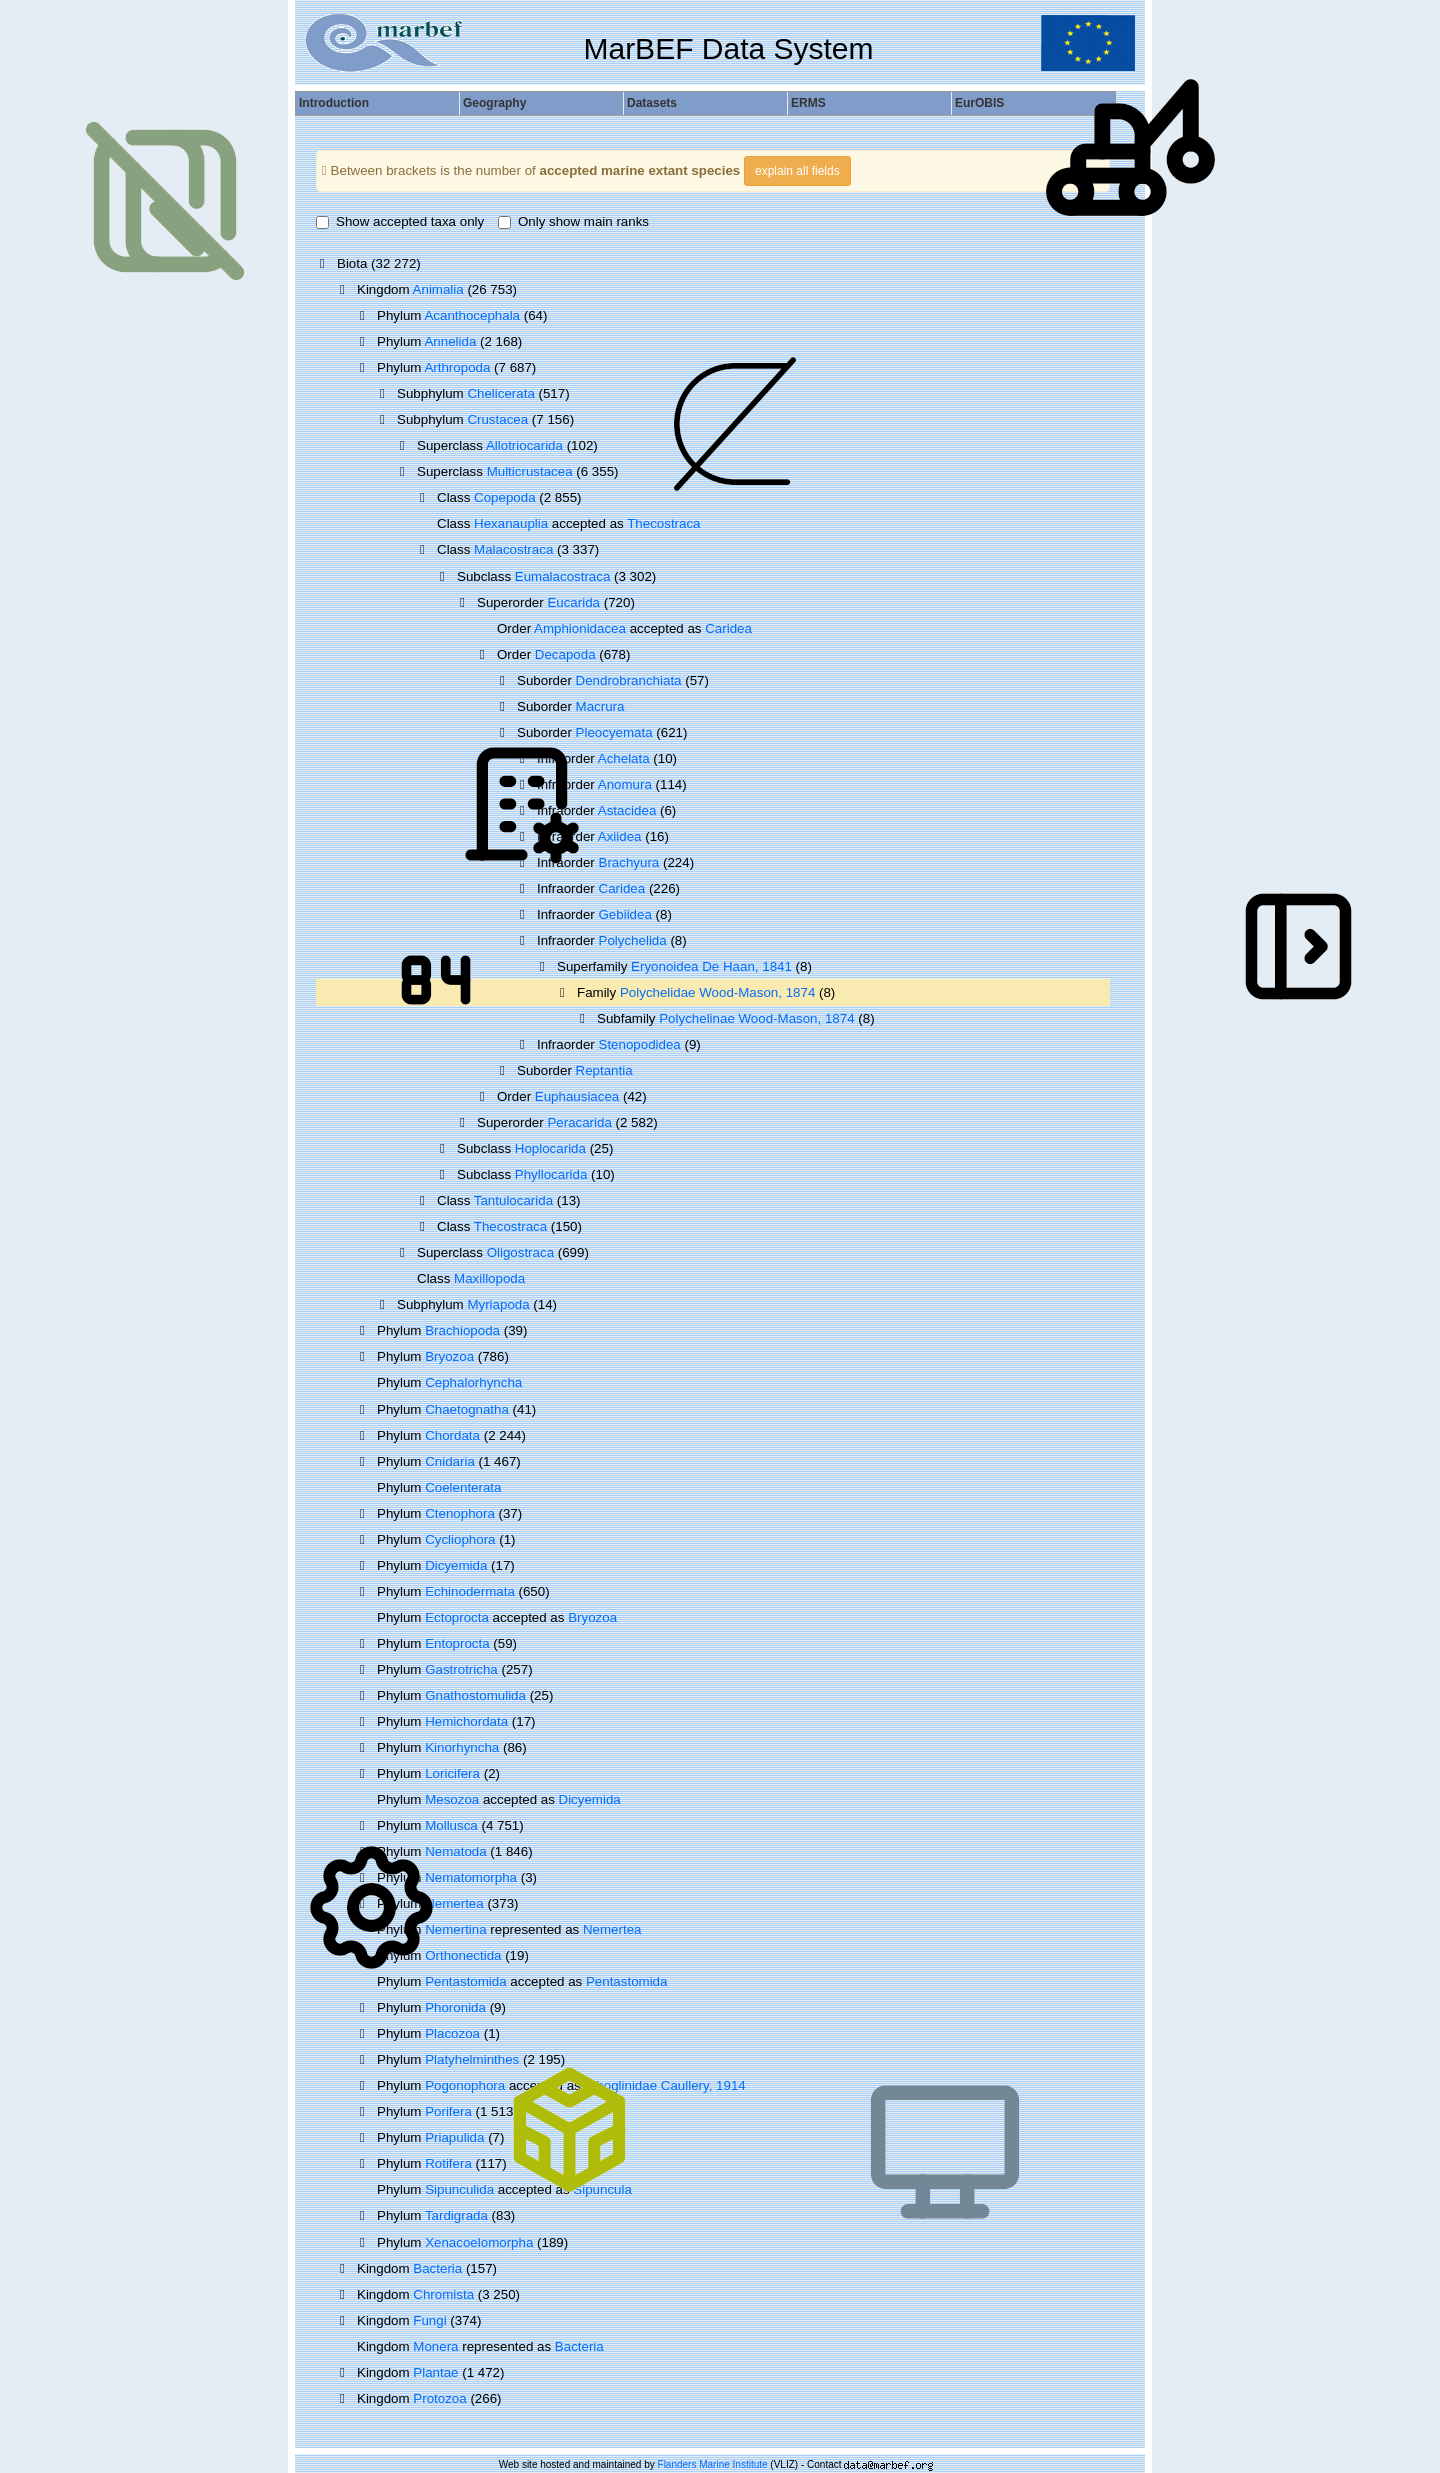 The width and height of the screenshot is (1440, 2473). I want to click on indicates a set is not a subset of another in mathematical notation, so click(735, 424).